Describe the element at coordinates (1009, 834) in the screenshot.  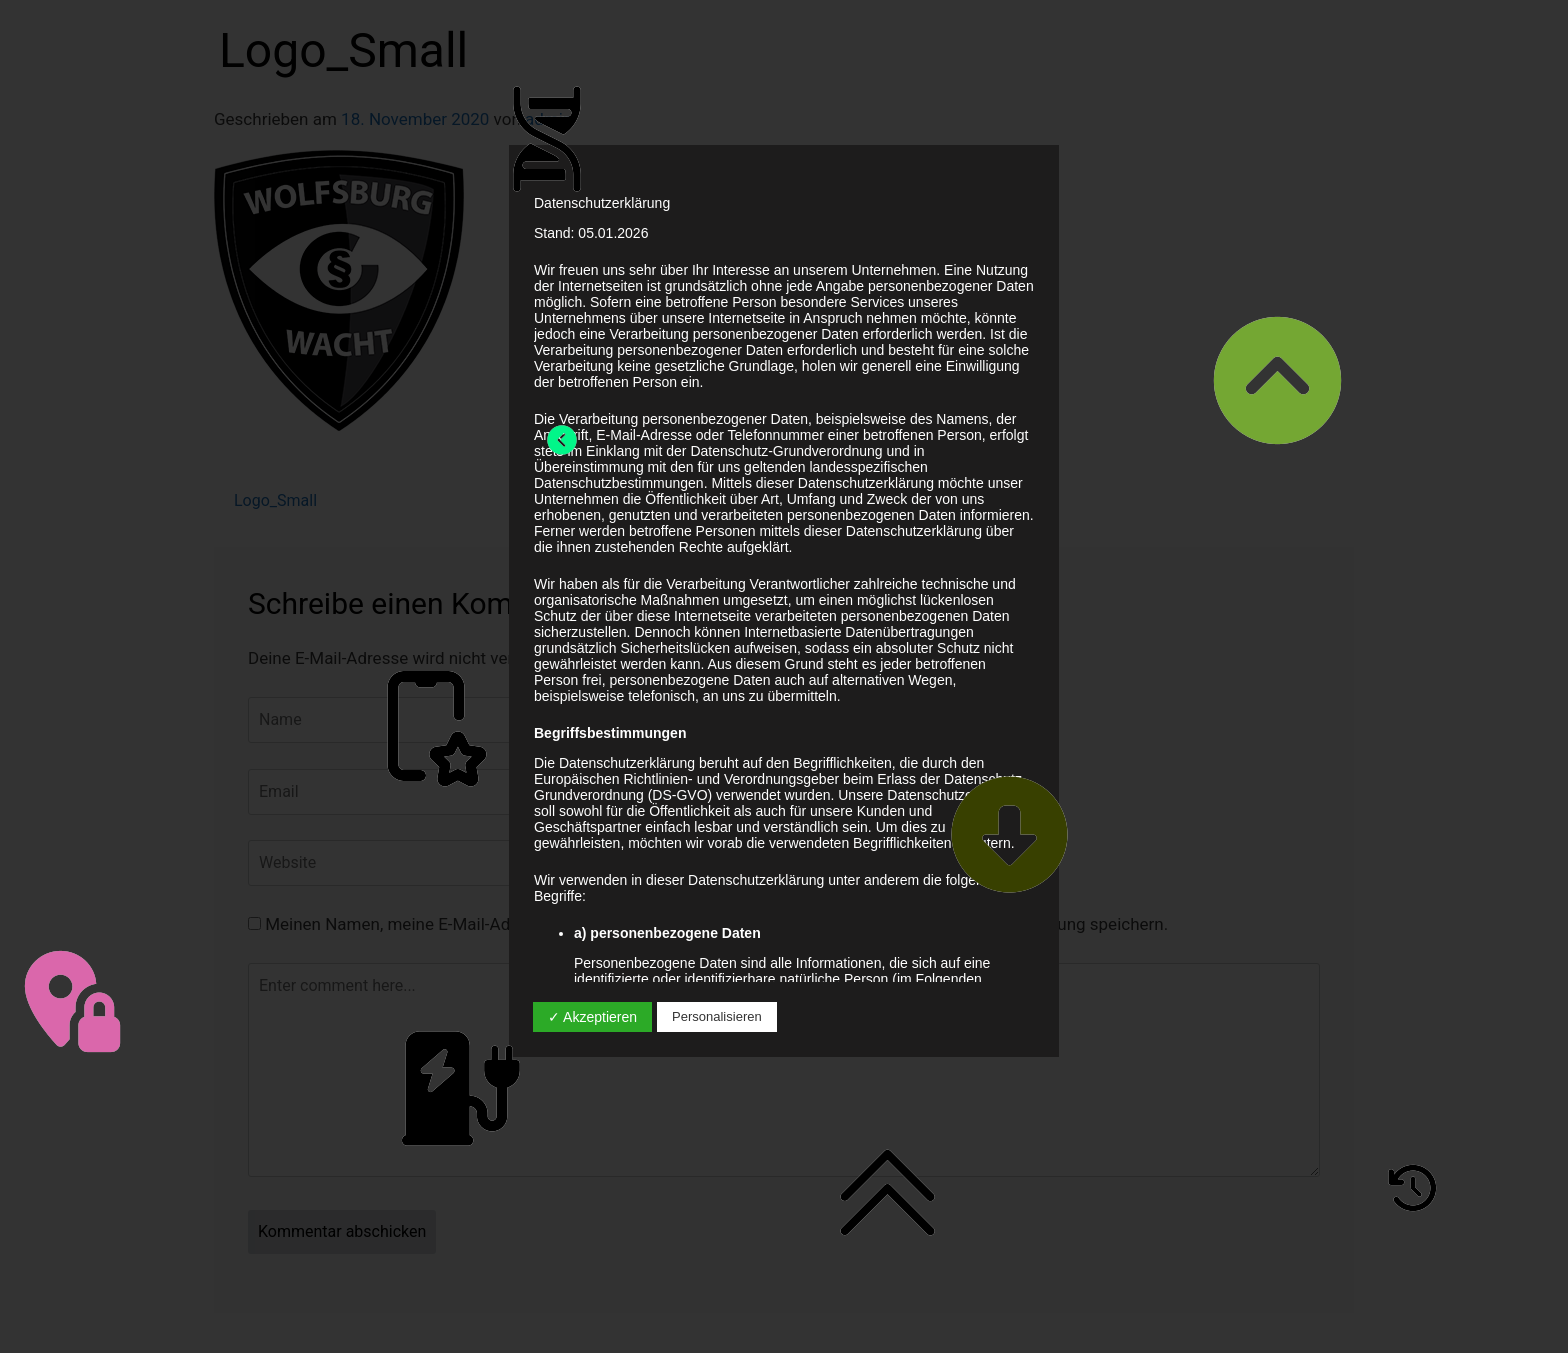
I see `download a file or content` at that location.